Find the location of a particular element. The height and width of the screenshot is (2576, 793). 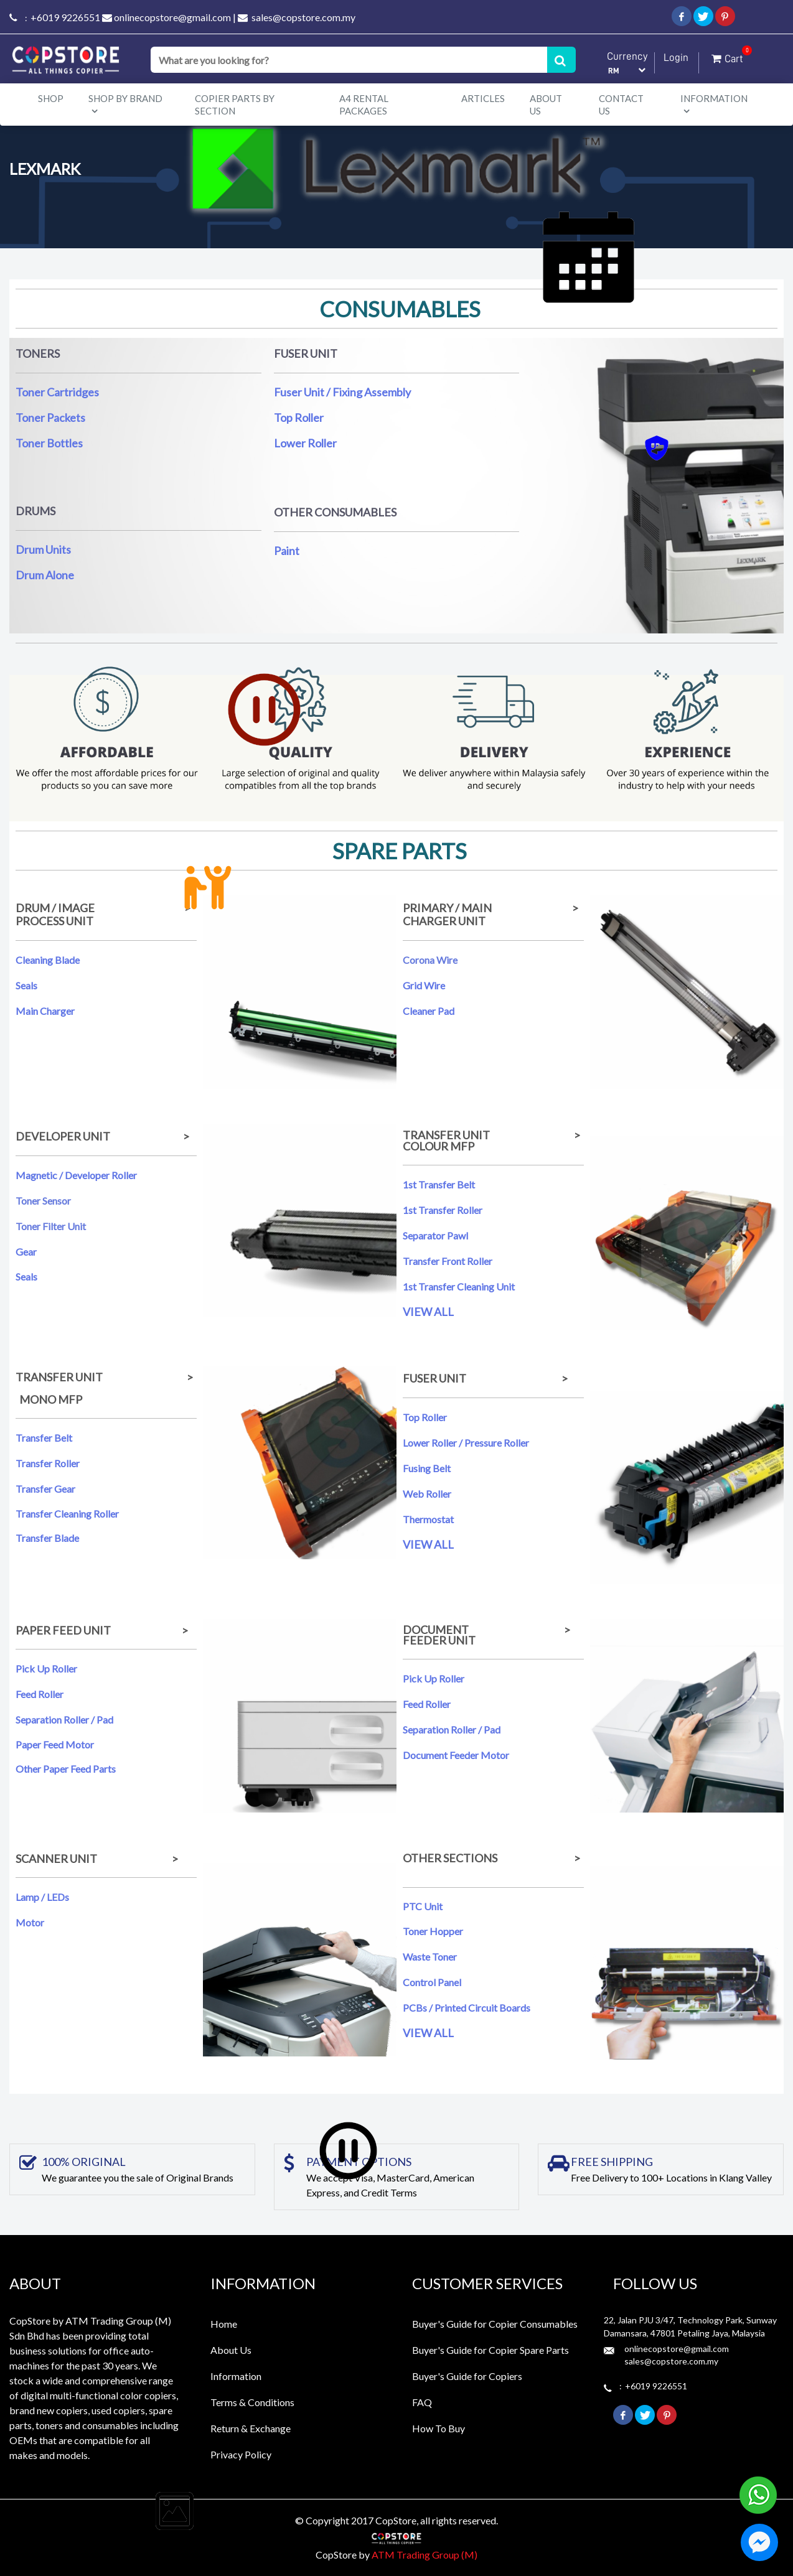

view image or photo is located at coordinates (174, 2511).